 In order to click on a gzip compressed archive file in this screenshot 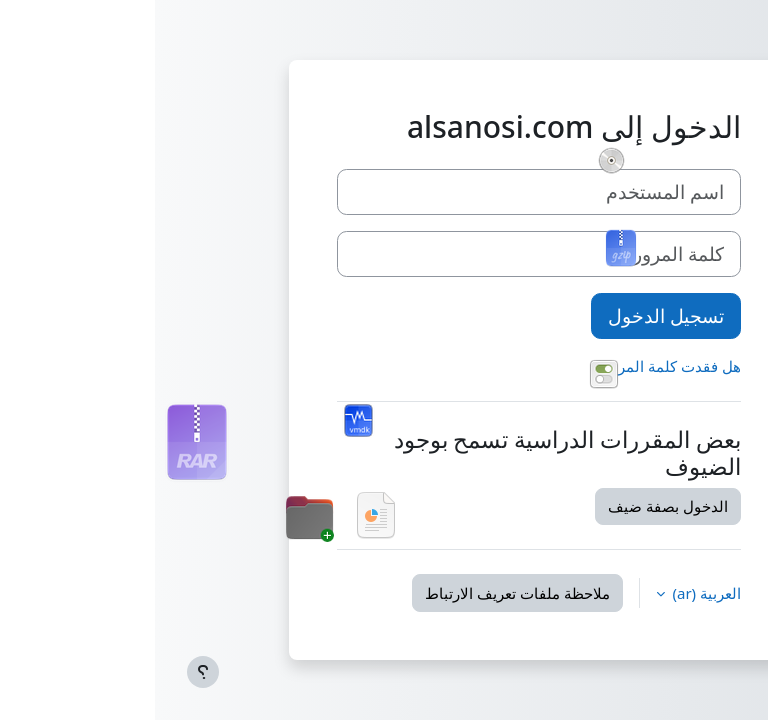, I will do `click(621, 248)`.